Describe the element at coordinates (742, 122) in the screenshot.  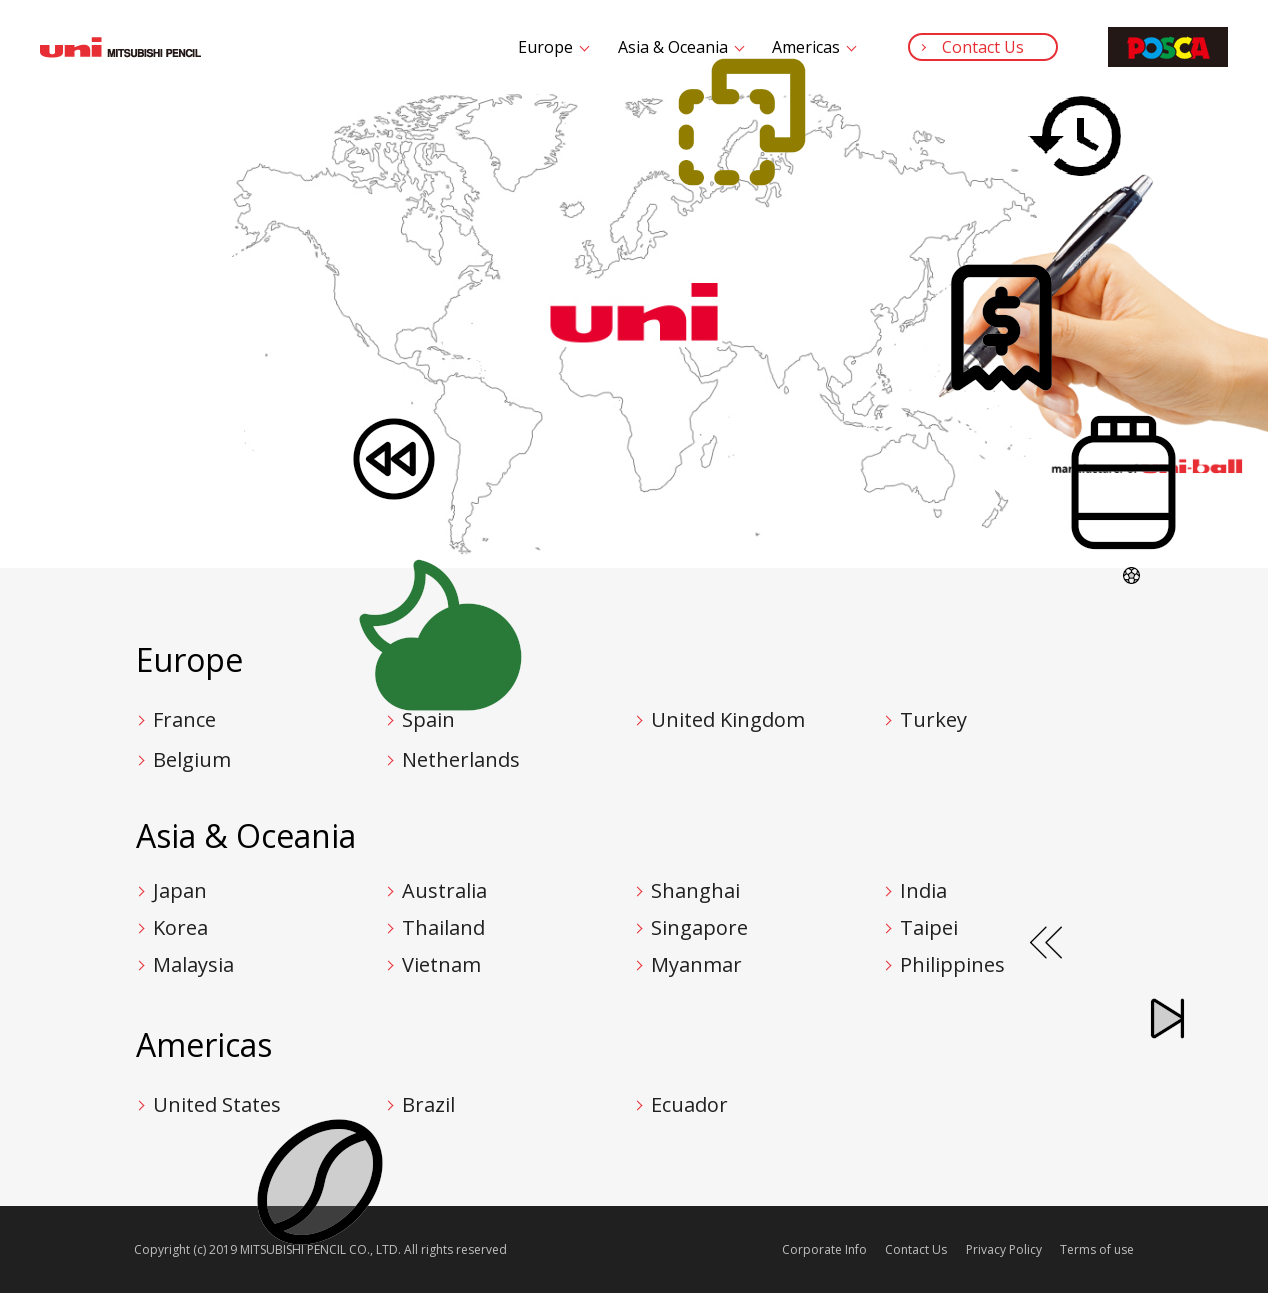
I see `bring selection to front layer` at that location.